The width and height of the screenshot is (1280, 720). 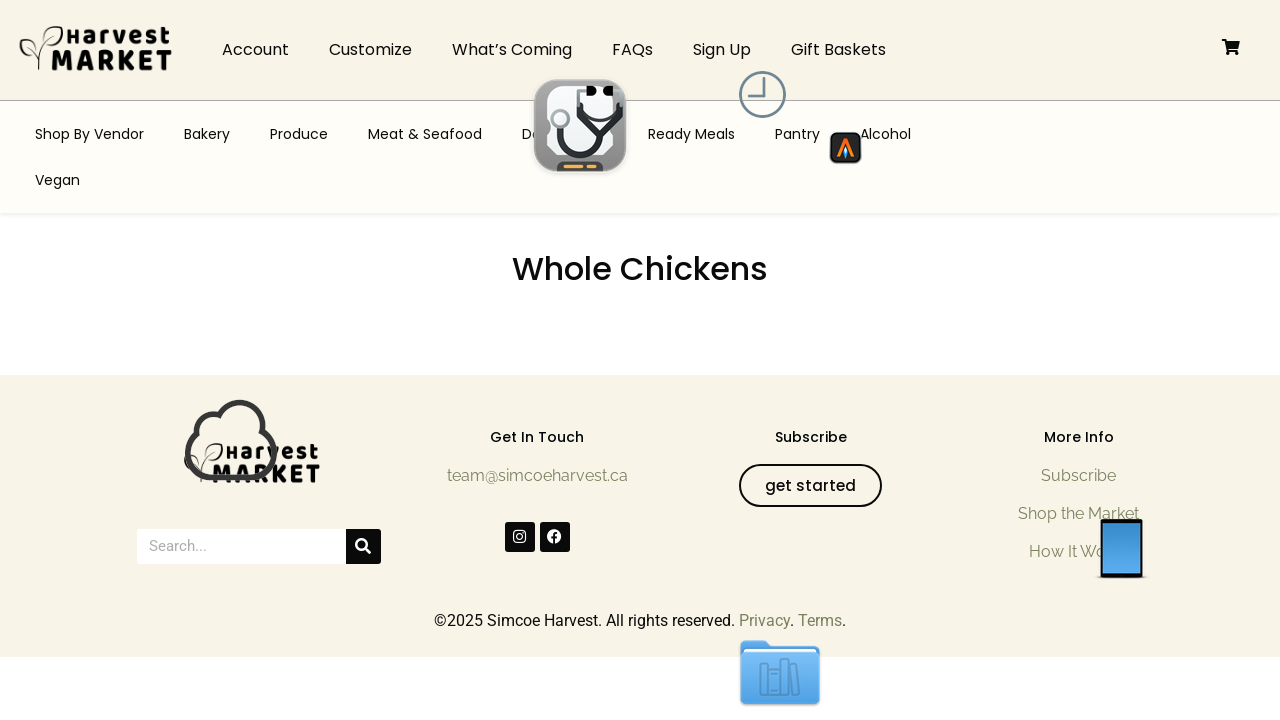 I want to click on access internet or cloud-based applications, so click(x=231, y=440).